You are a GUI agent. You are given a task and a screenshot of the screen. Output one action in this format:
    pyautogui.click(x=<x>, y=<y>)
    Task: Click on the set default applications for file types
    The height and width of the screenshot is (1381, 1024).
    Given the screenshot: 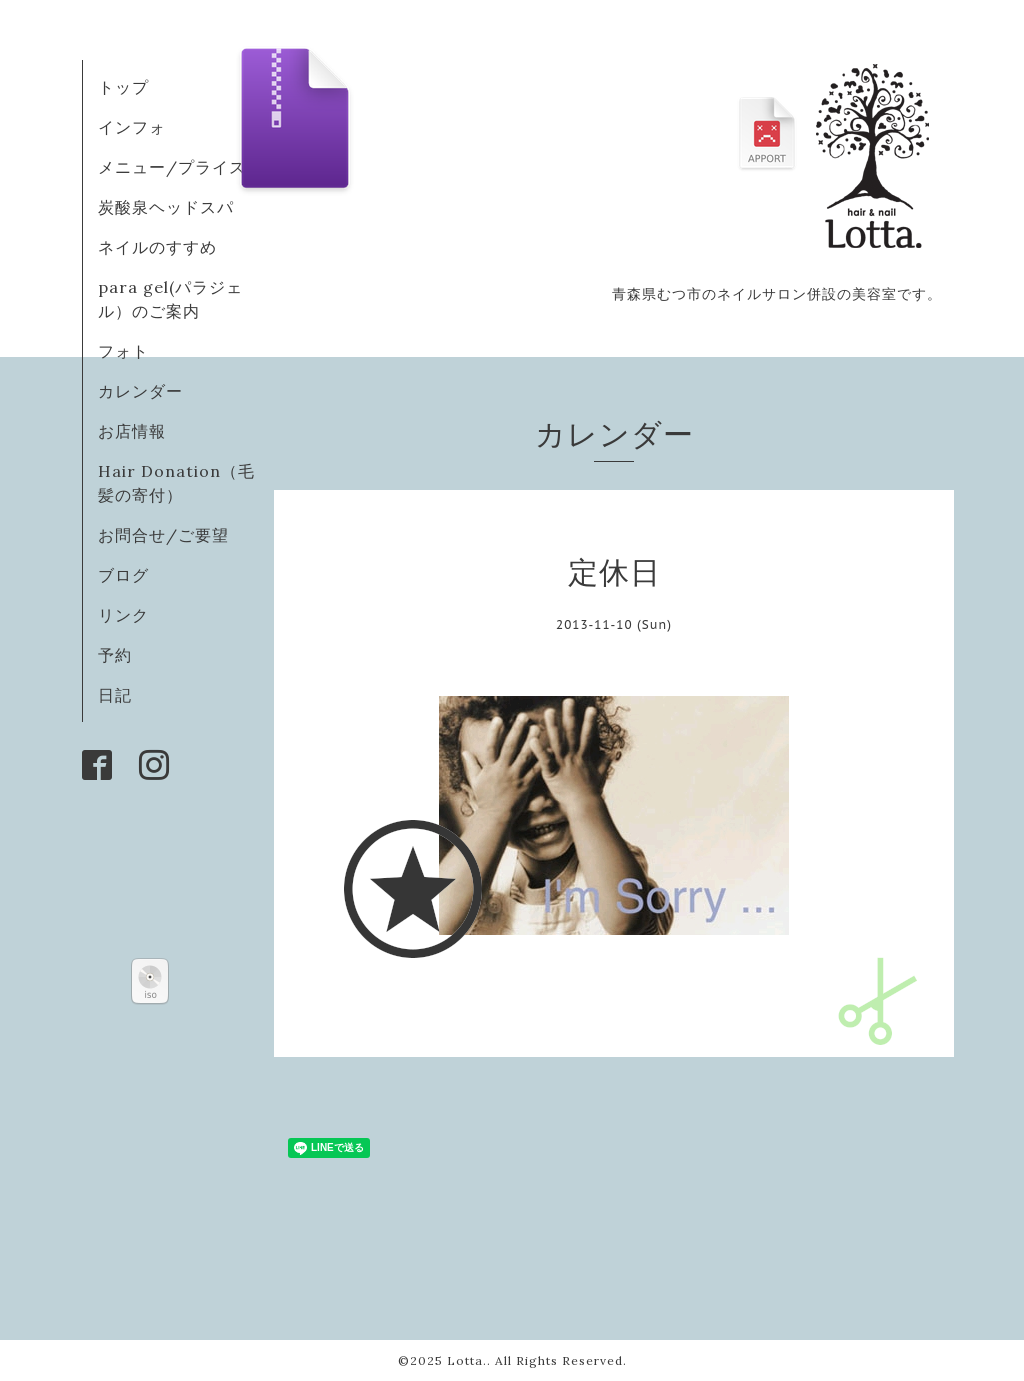 What is the action you would take?
    pyautogui.click(x=413, y=889)
    